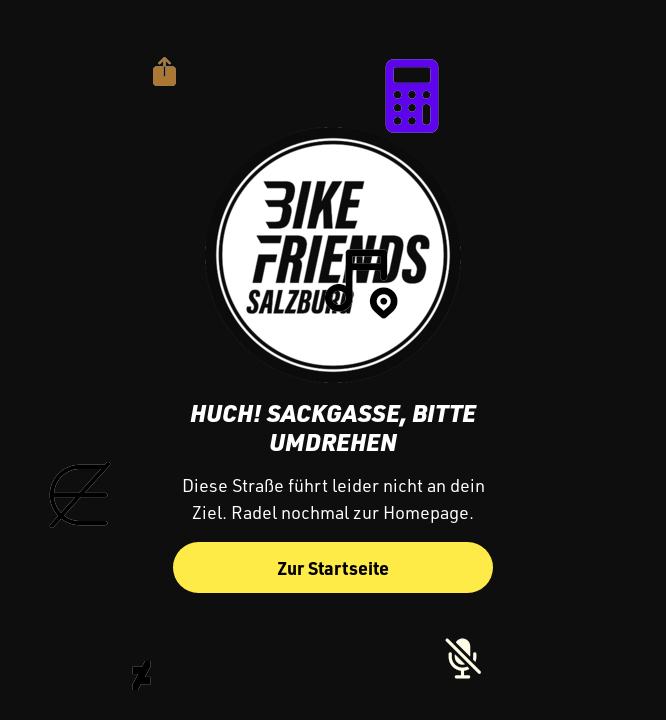  Describe the element at coordinates (462, 658) in the screenshot. I see `mute your microphone` at that location.